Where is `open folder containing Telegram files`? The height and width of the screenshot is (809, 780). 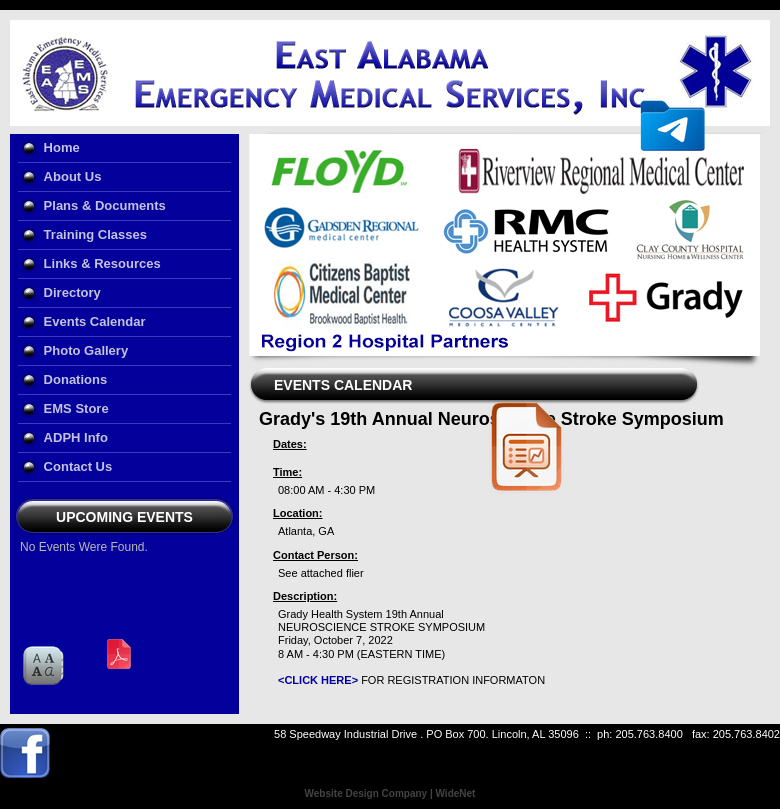 open folder containing Telegram files is located at coordinates (672, 127).